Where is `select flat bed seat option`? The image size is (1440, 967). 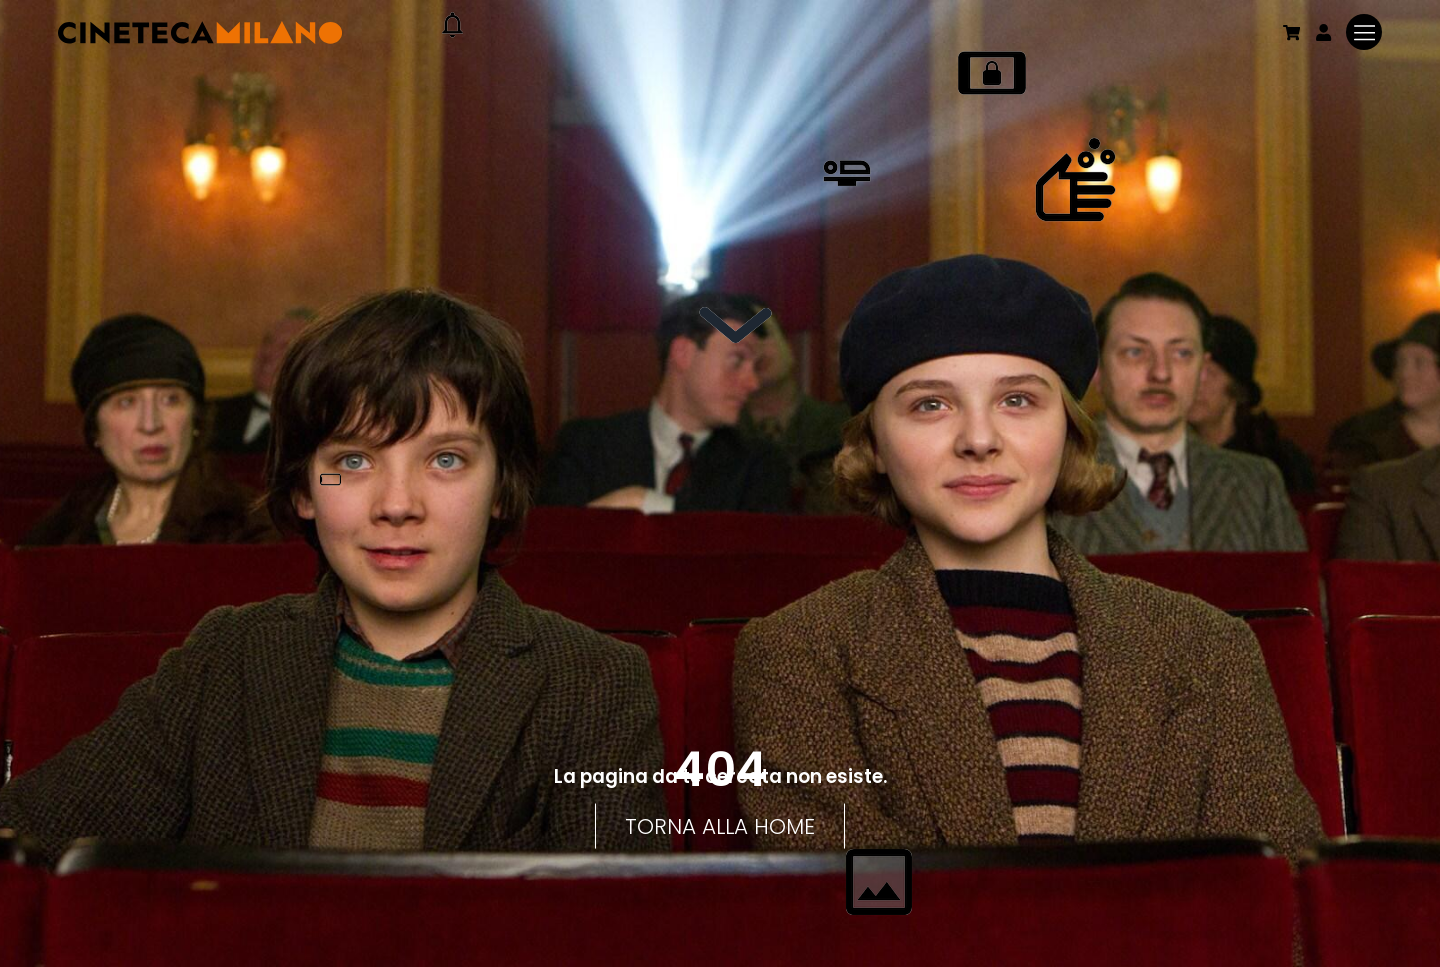 select flat bed seat option is located at coordinates (847, 172).